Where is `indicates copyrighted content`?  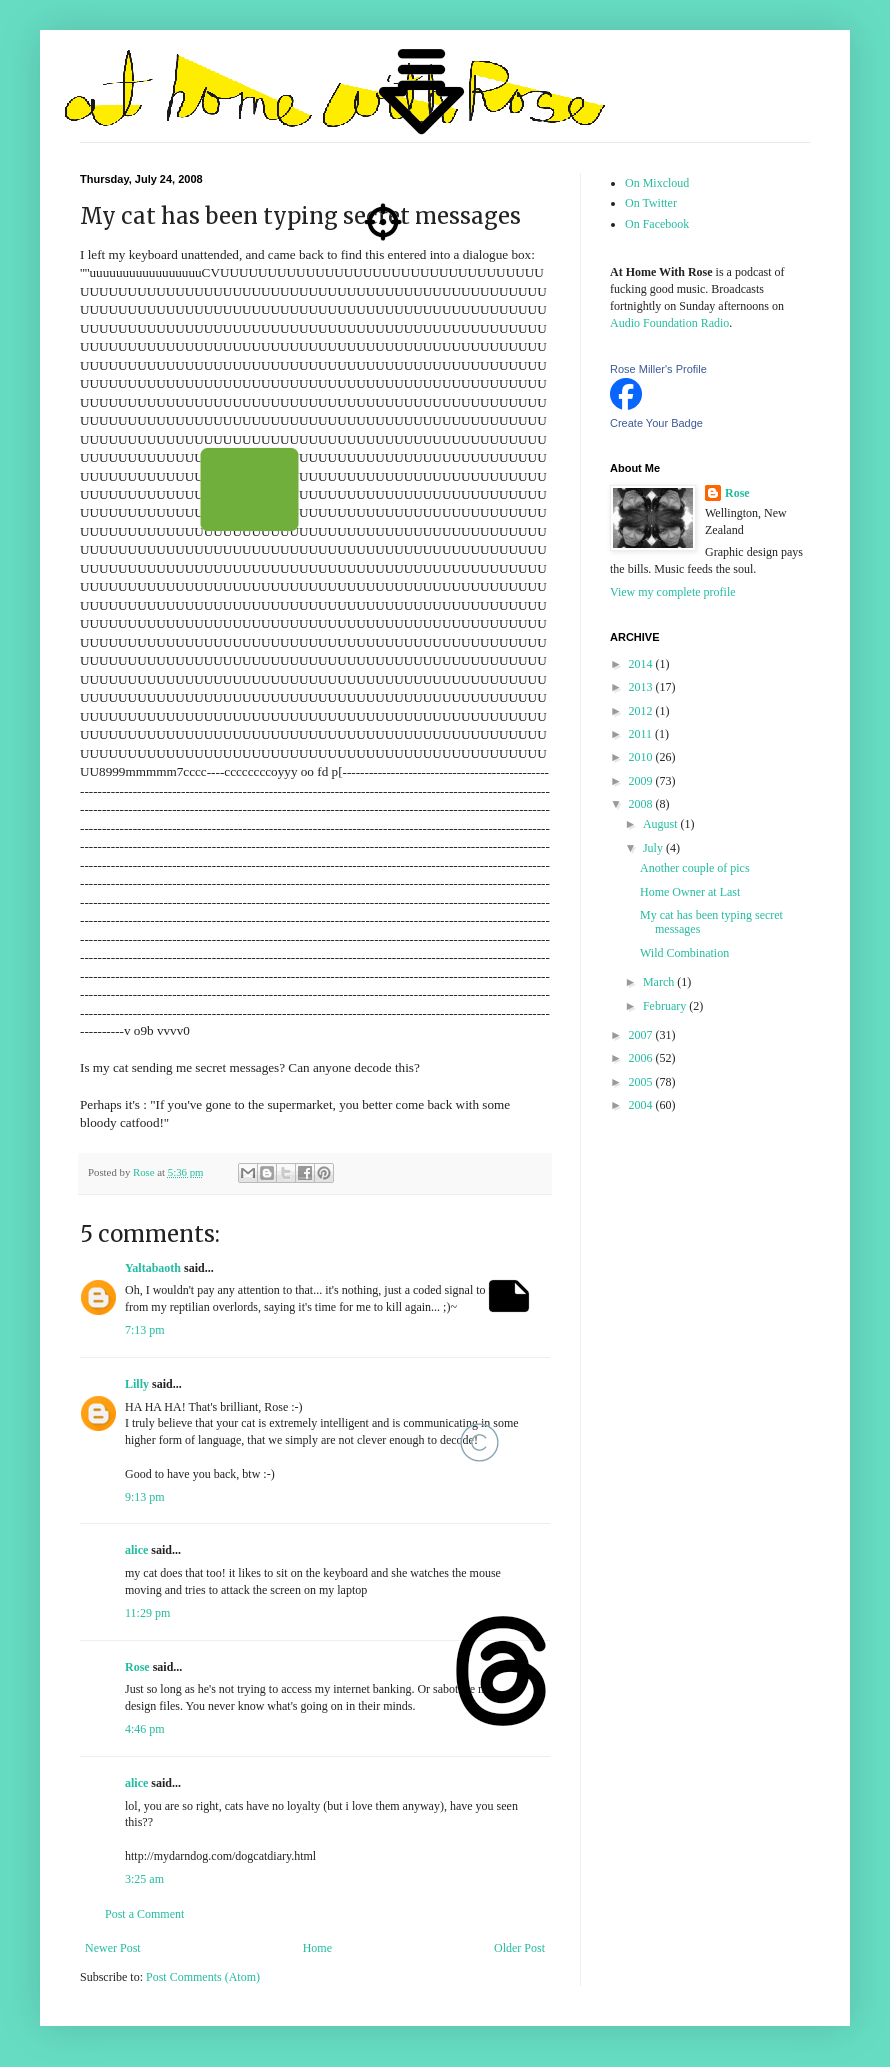
indicates copyrighted content is located at coordinates (479, 1442).